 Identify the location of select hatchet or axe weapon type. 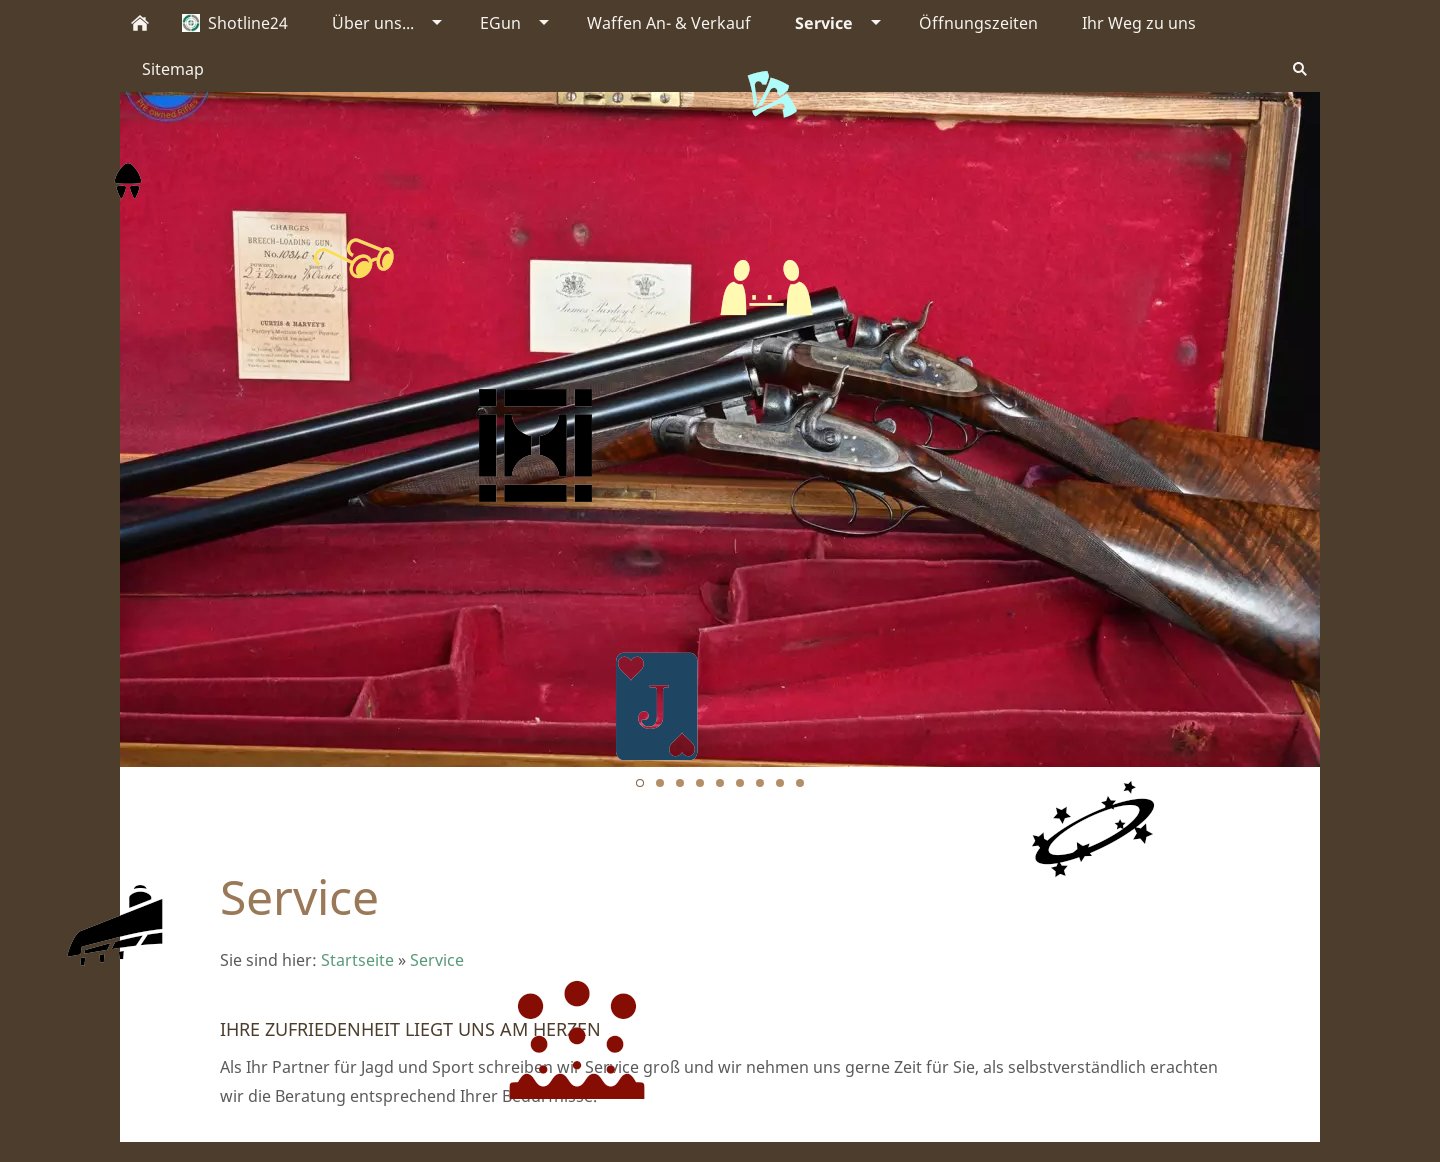
(772, 94).